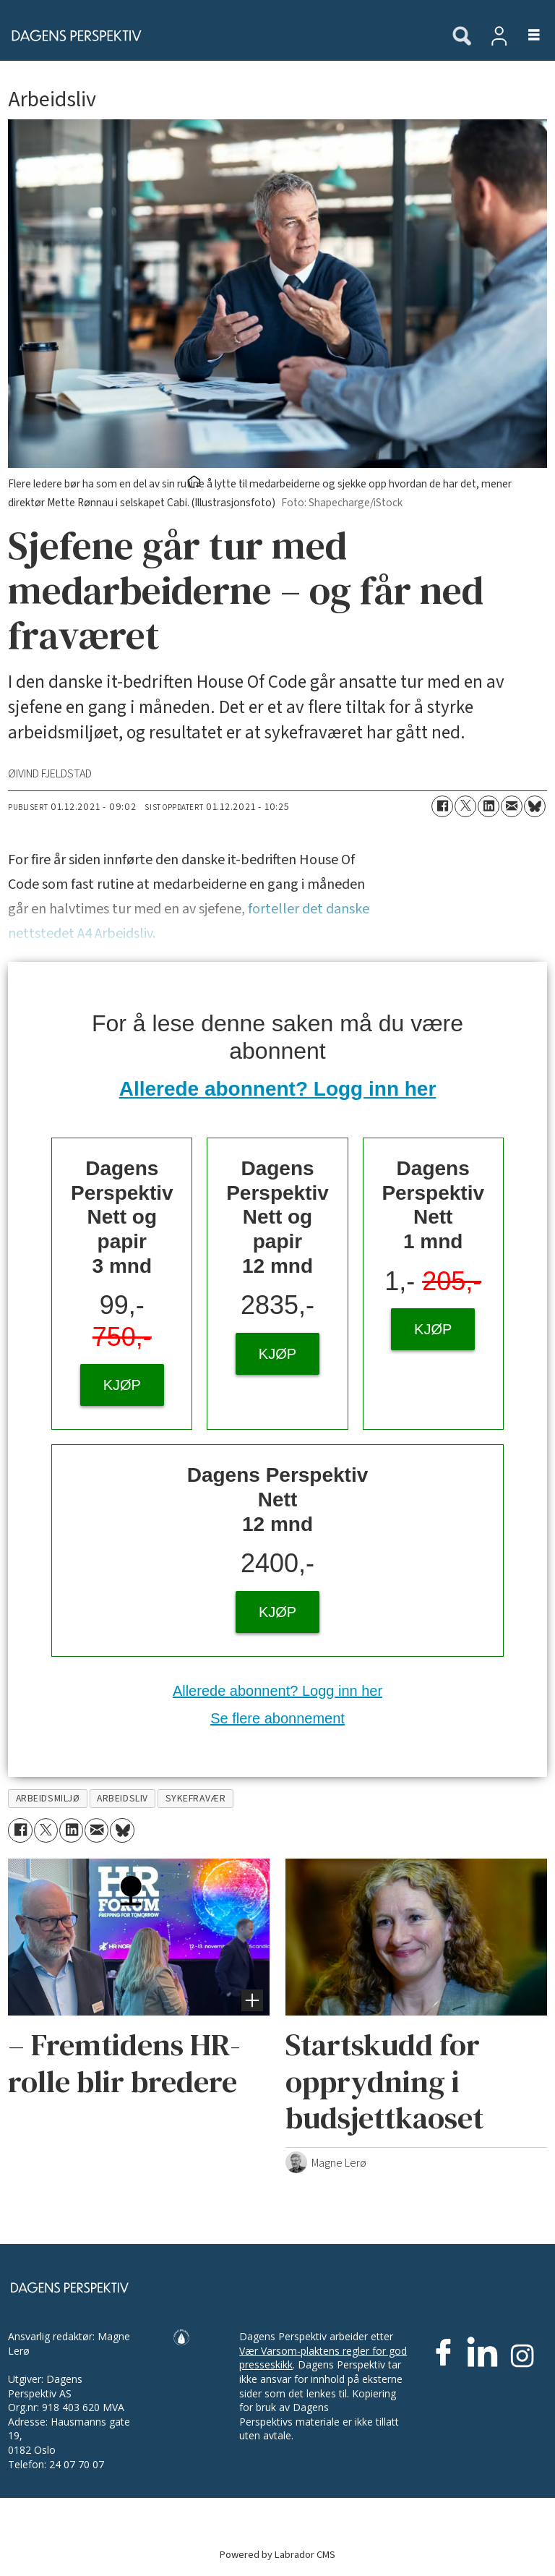 The width and height of the screenshot is (555, 2576). I want to click on remove a selected shape, so click(194, 482).